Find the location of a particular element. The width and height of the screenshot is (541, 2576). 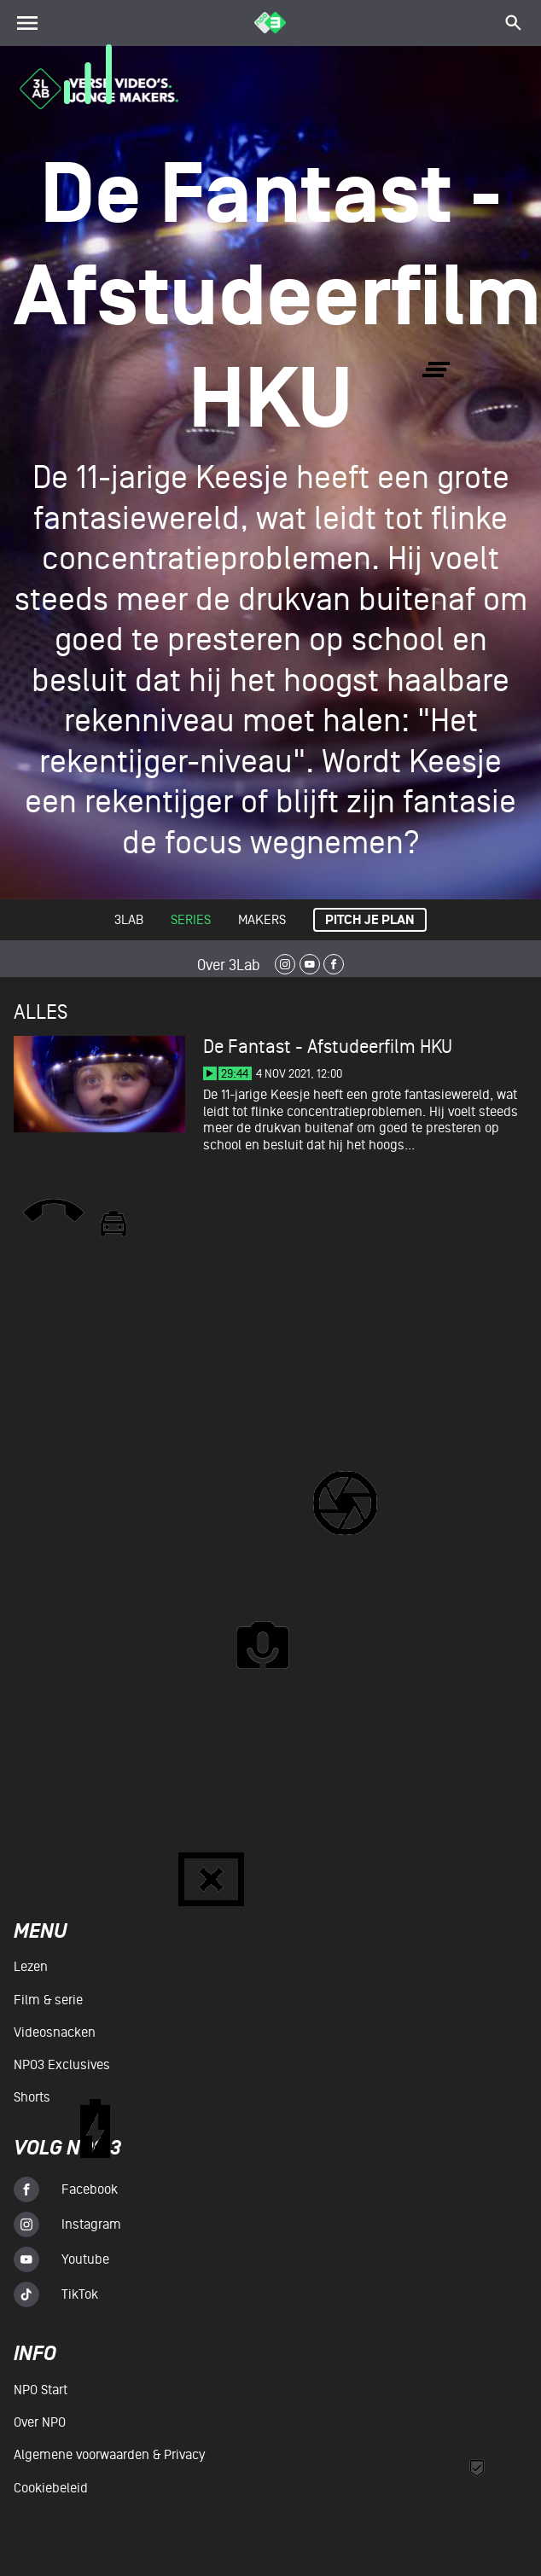

indicates a verified or visited location is located at coordinates (477, 2468).